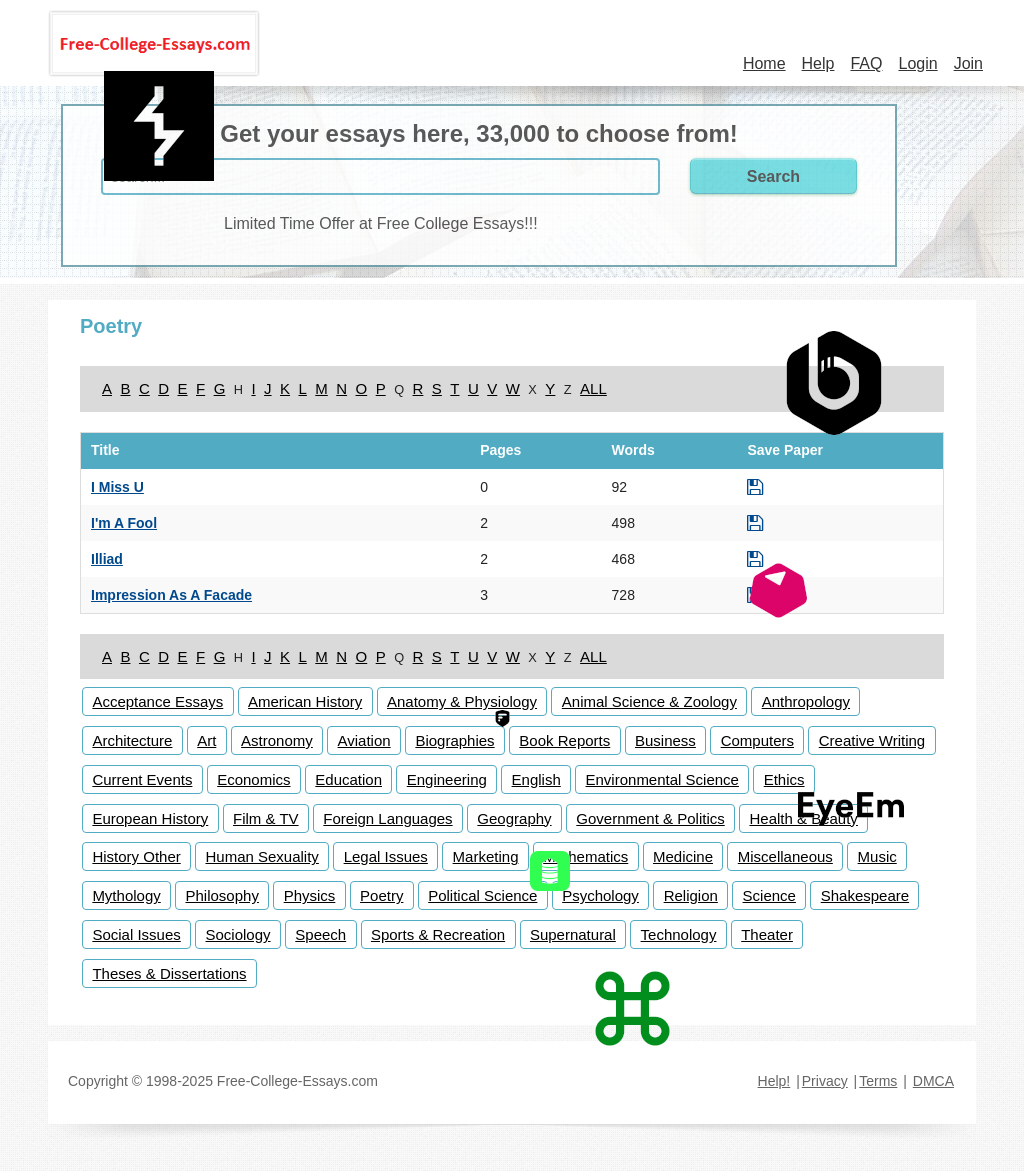  Describe the element at coordinates (502, 718) in the screenshot. I see `open 2FAS authenticator app` at that location.